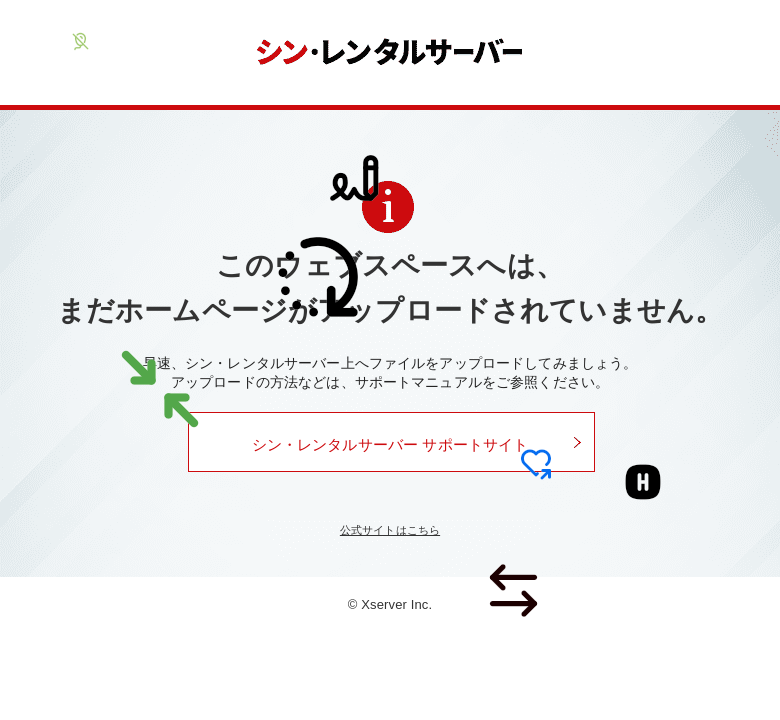  I want to click on disable party or celebration mode, so click(80, 41).